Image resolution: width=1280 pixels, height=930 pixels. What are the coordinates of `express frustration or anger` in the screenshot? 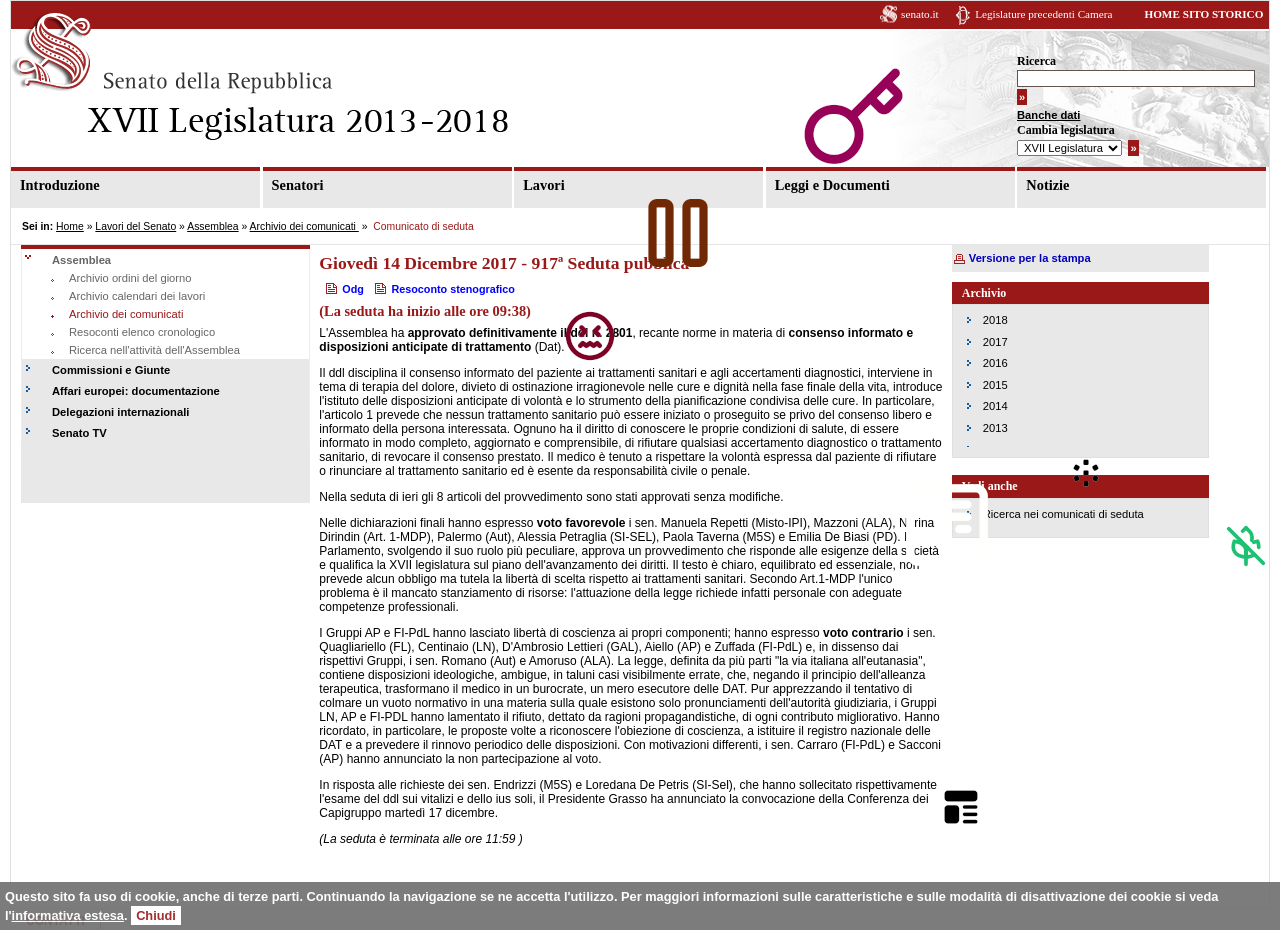 It's located at (590, 336).